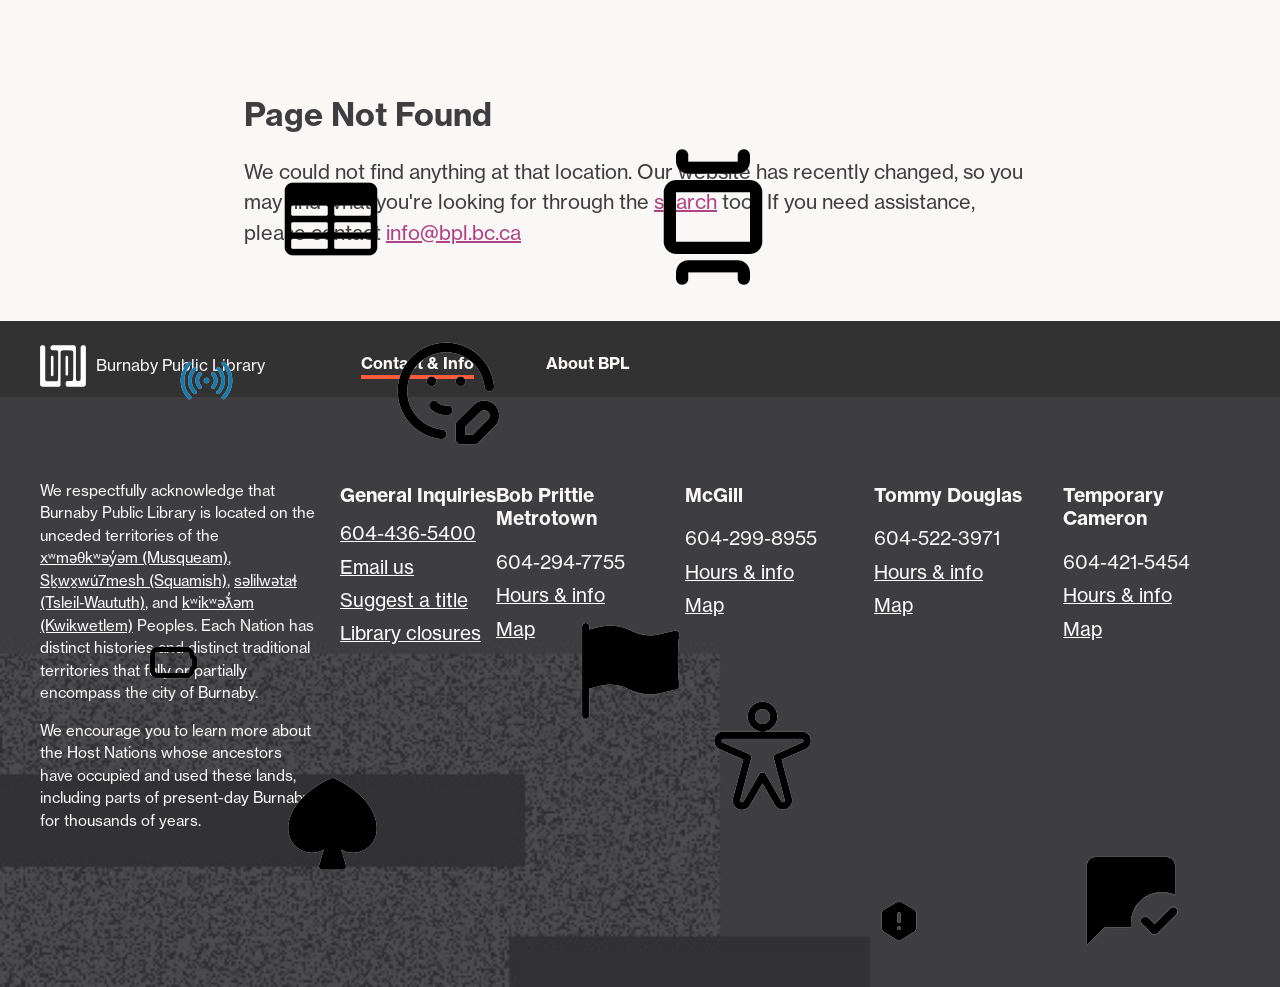 The width and height of the screenshot is (1280, 987). I want to click on edit your mood or status, so click(446, 391).